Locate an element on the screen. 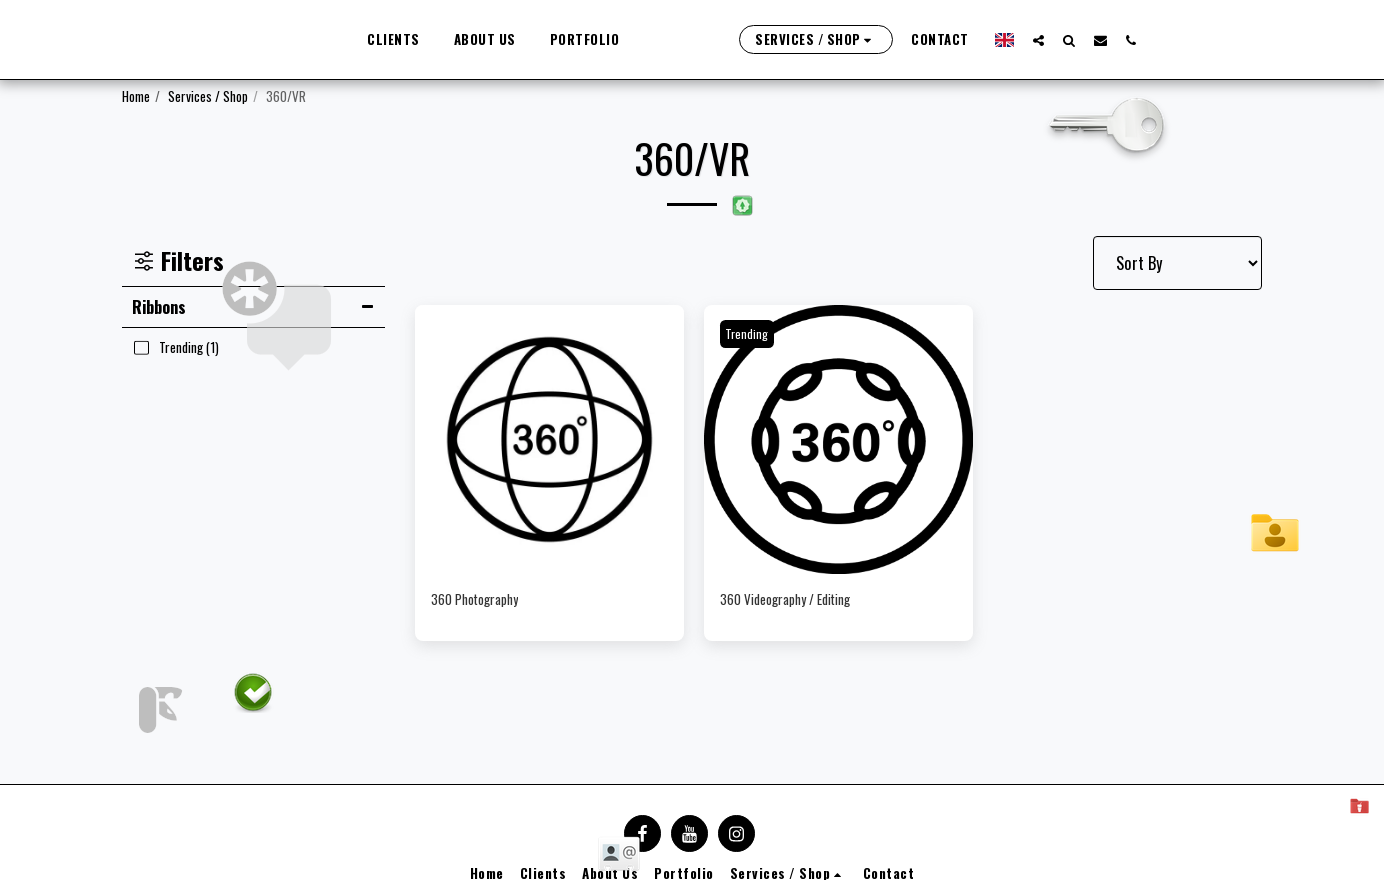  open gulp project folder is located at coordinates (1359, 806).